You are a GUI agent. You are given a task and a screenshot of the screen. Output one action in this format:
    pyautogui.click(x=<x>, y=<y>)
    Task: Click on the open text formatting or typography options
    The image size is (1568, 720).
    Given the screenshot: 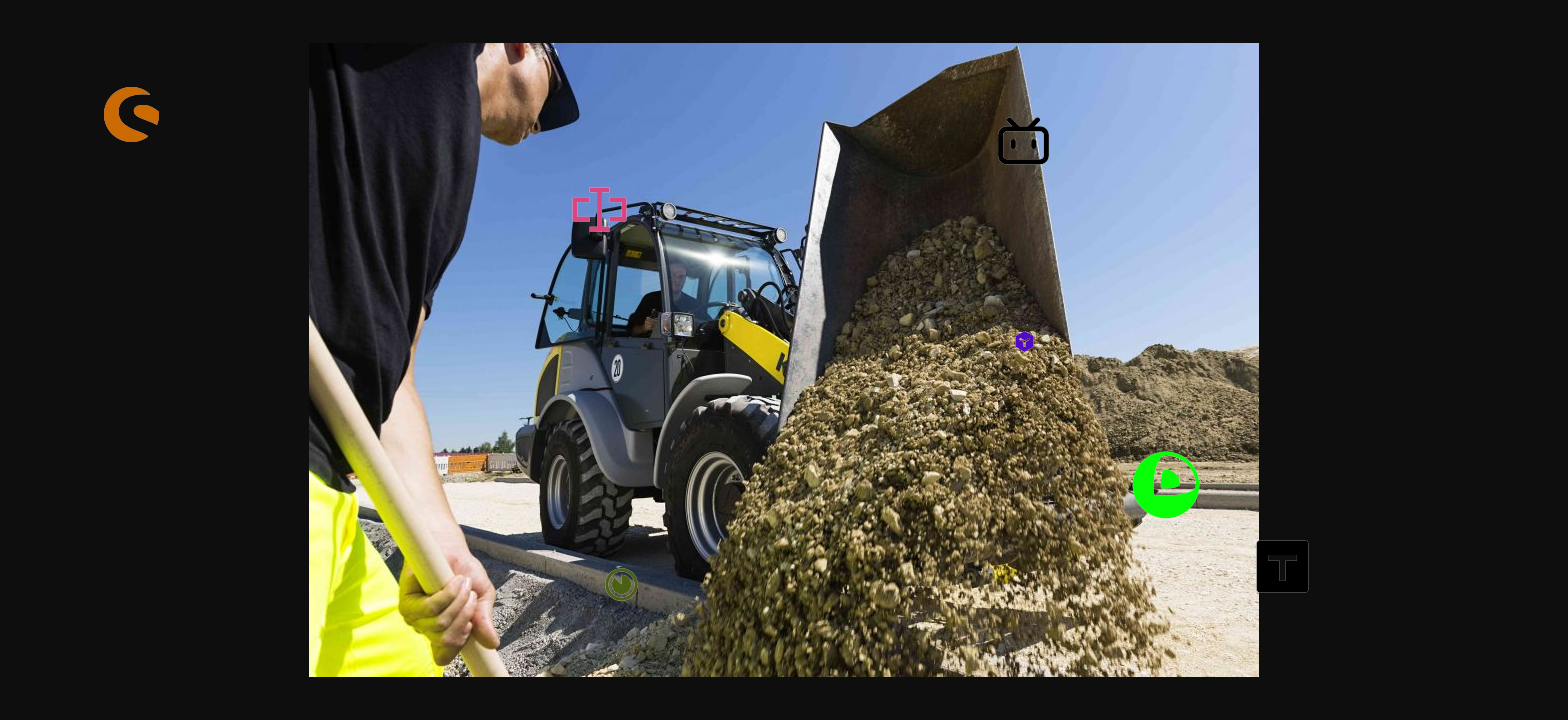 What is the action you would take?
    pyautogui.click(x=1282, y=566)
    